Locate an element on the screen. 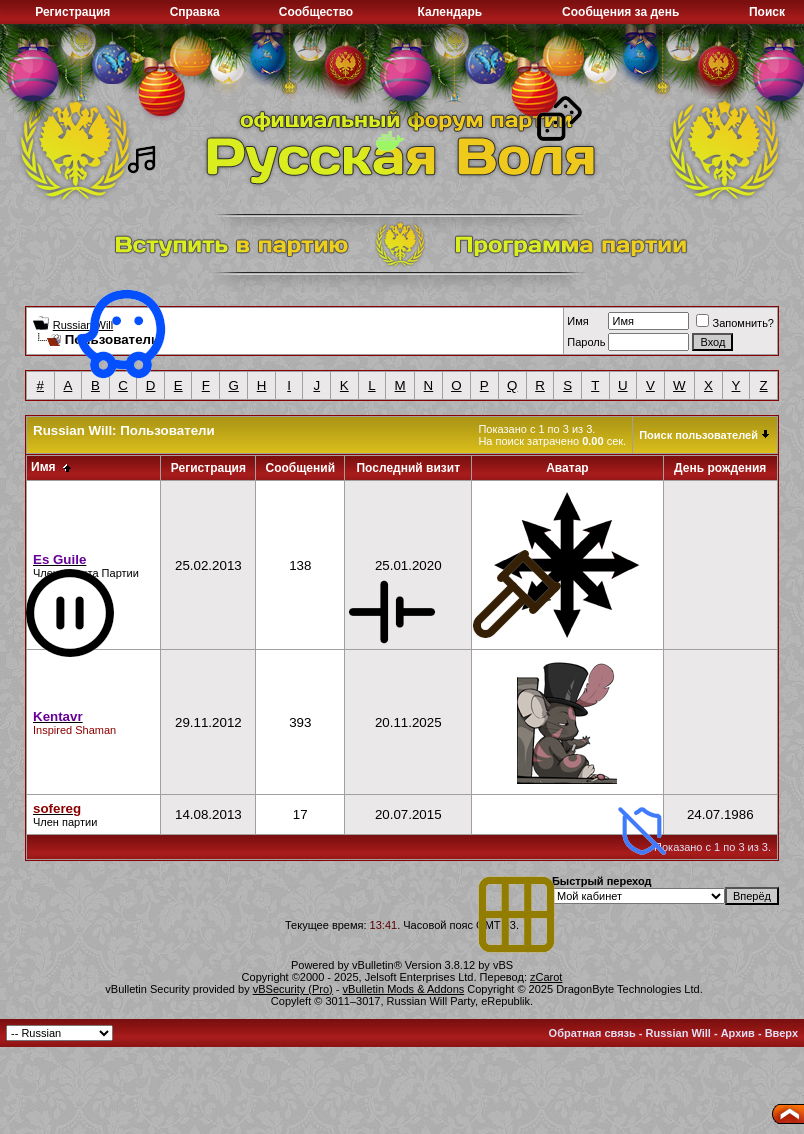 The height and width of the screenshot is (1134, 804). open waze navigation app is located at coordinates (121, 334).